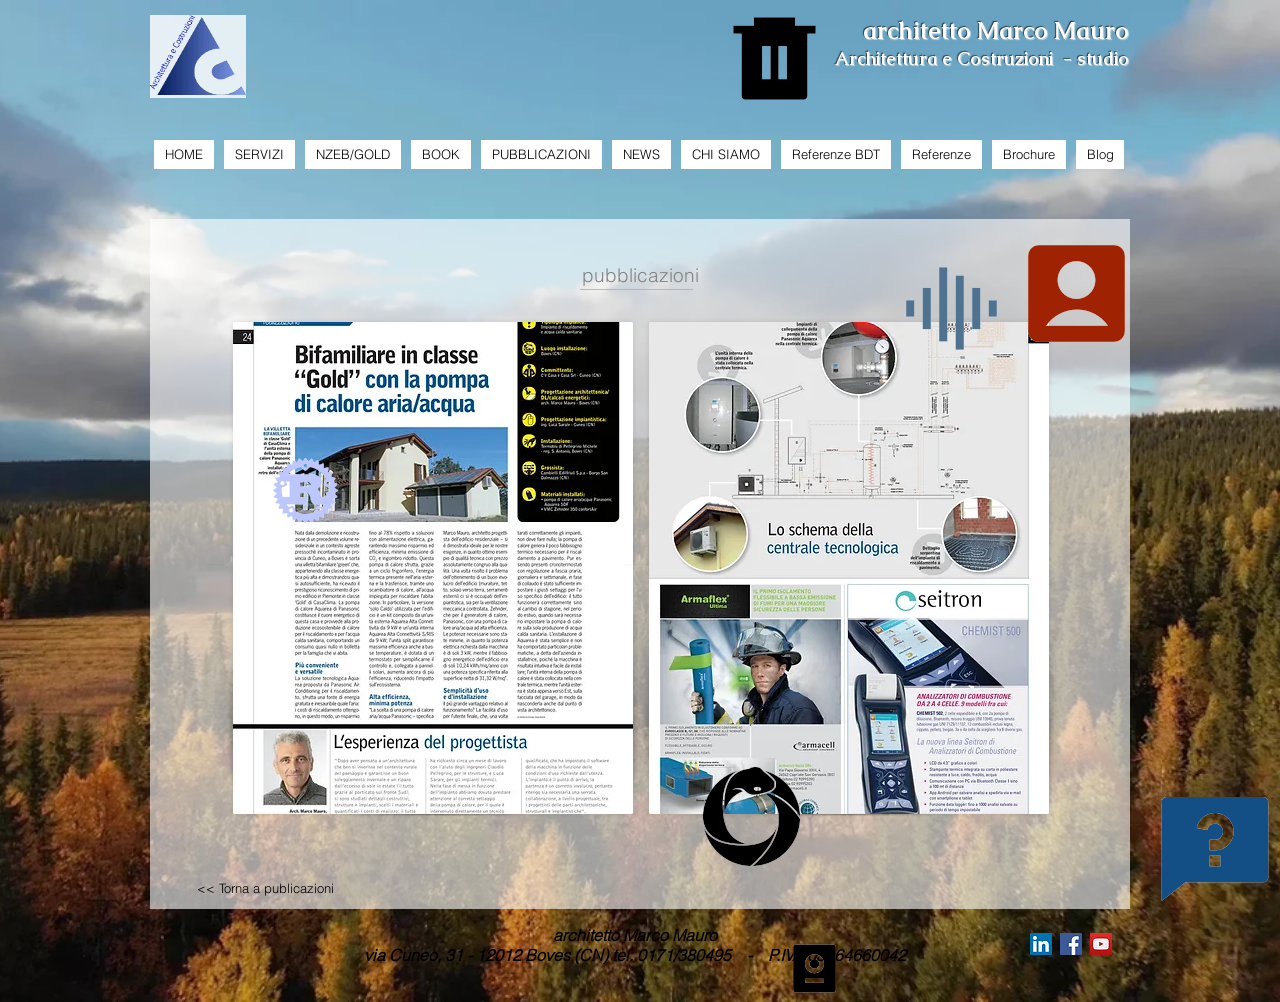 The height and width of the screenshot is (1002, 1280). I want to click on voice recognition or audio waveform indicator, so click(951, 308).